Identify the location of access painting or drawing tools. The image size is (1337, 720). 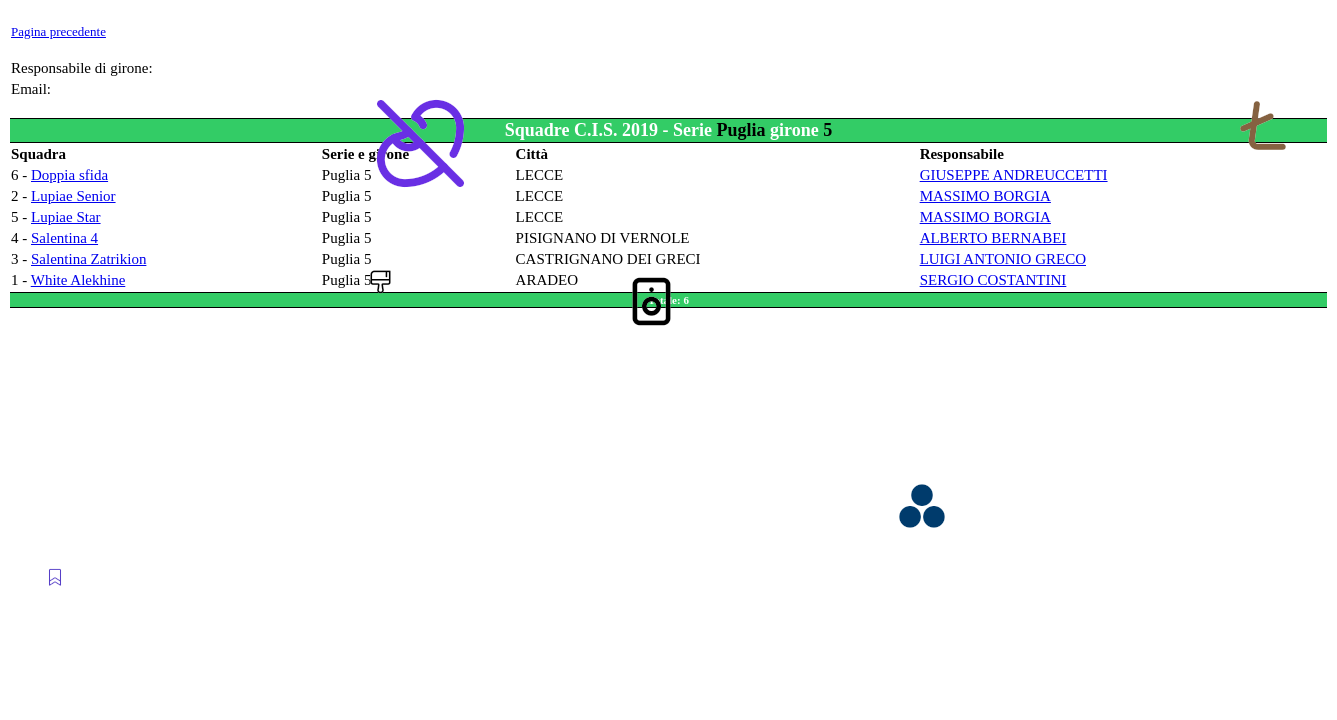
(380, 281).